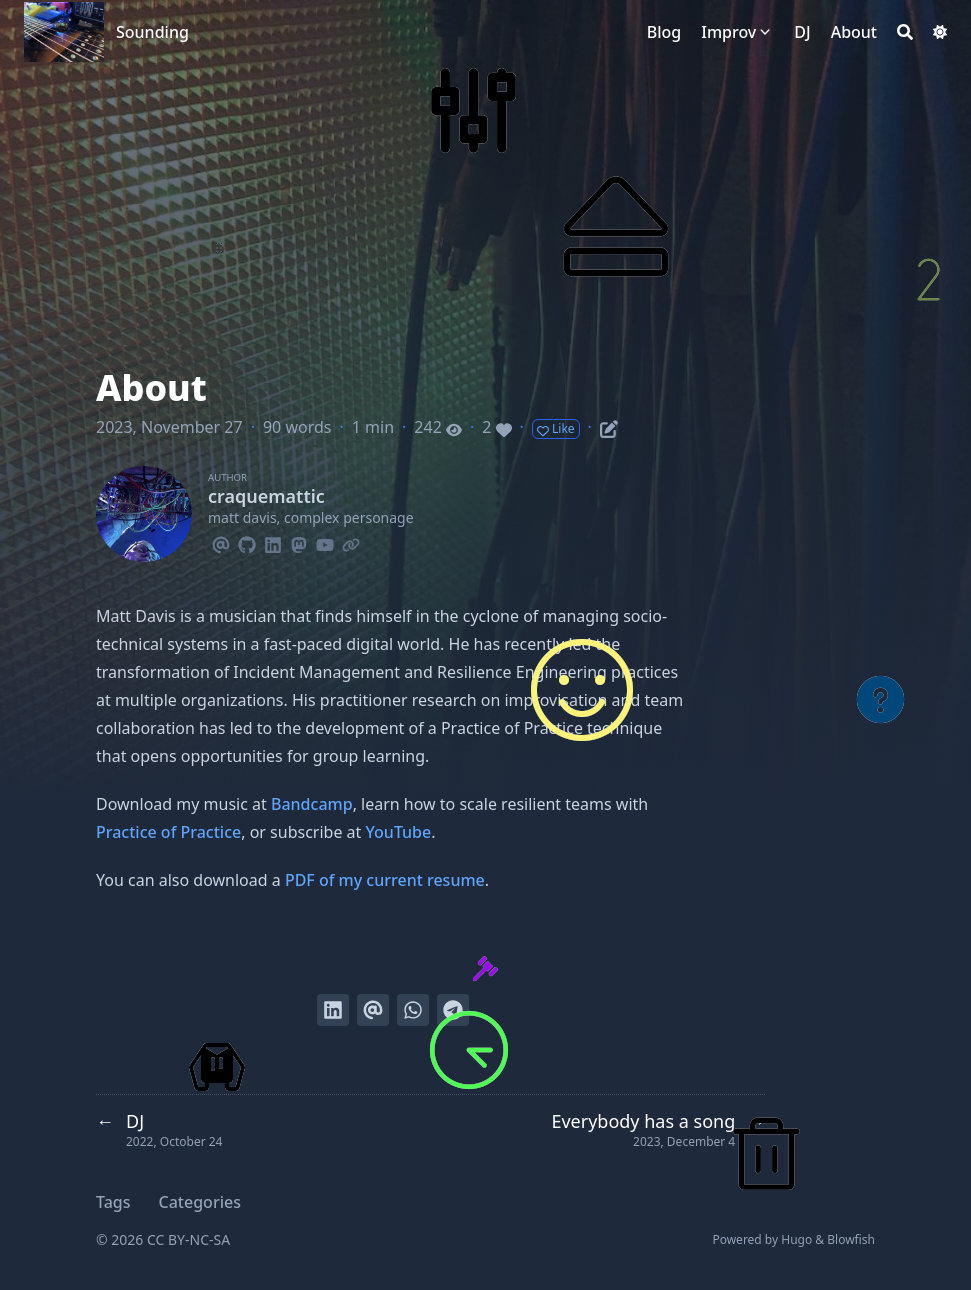 The width and height of the screenshot is (971, 1290). Describe the element at coordinates (217, 1067) in the screenshot. I see `browse clothing or apparel items` at that location.